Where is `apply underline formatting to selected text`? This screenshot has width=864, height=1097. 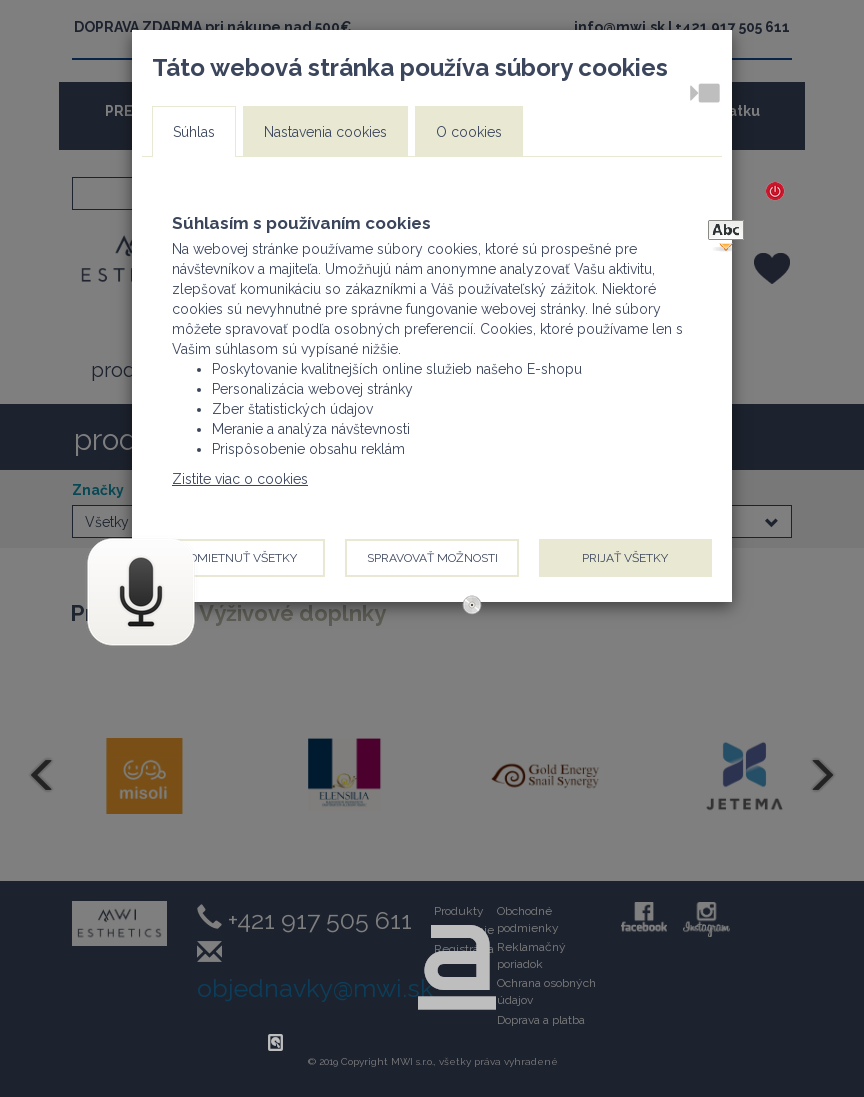 apply underline formatting to selected text is located at coordinates (457, 964).